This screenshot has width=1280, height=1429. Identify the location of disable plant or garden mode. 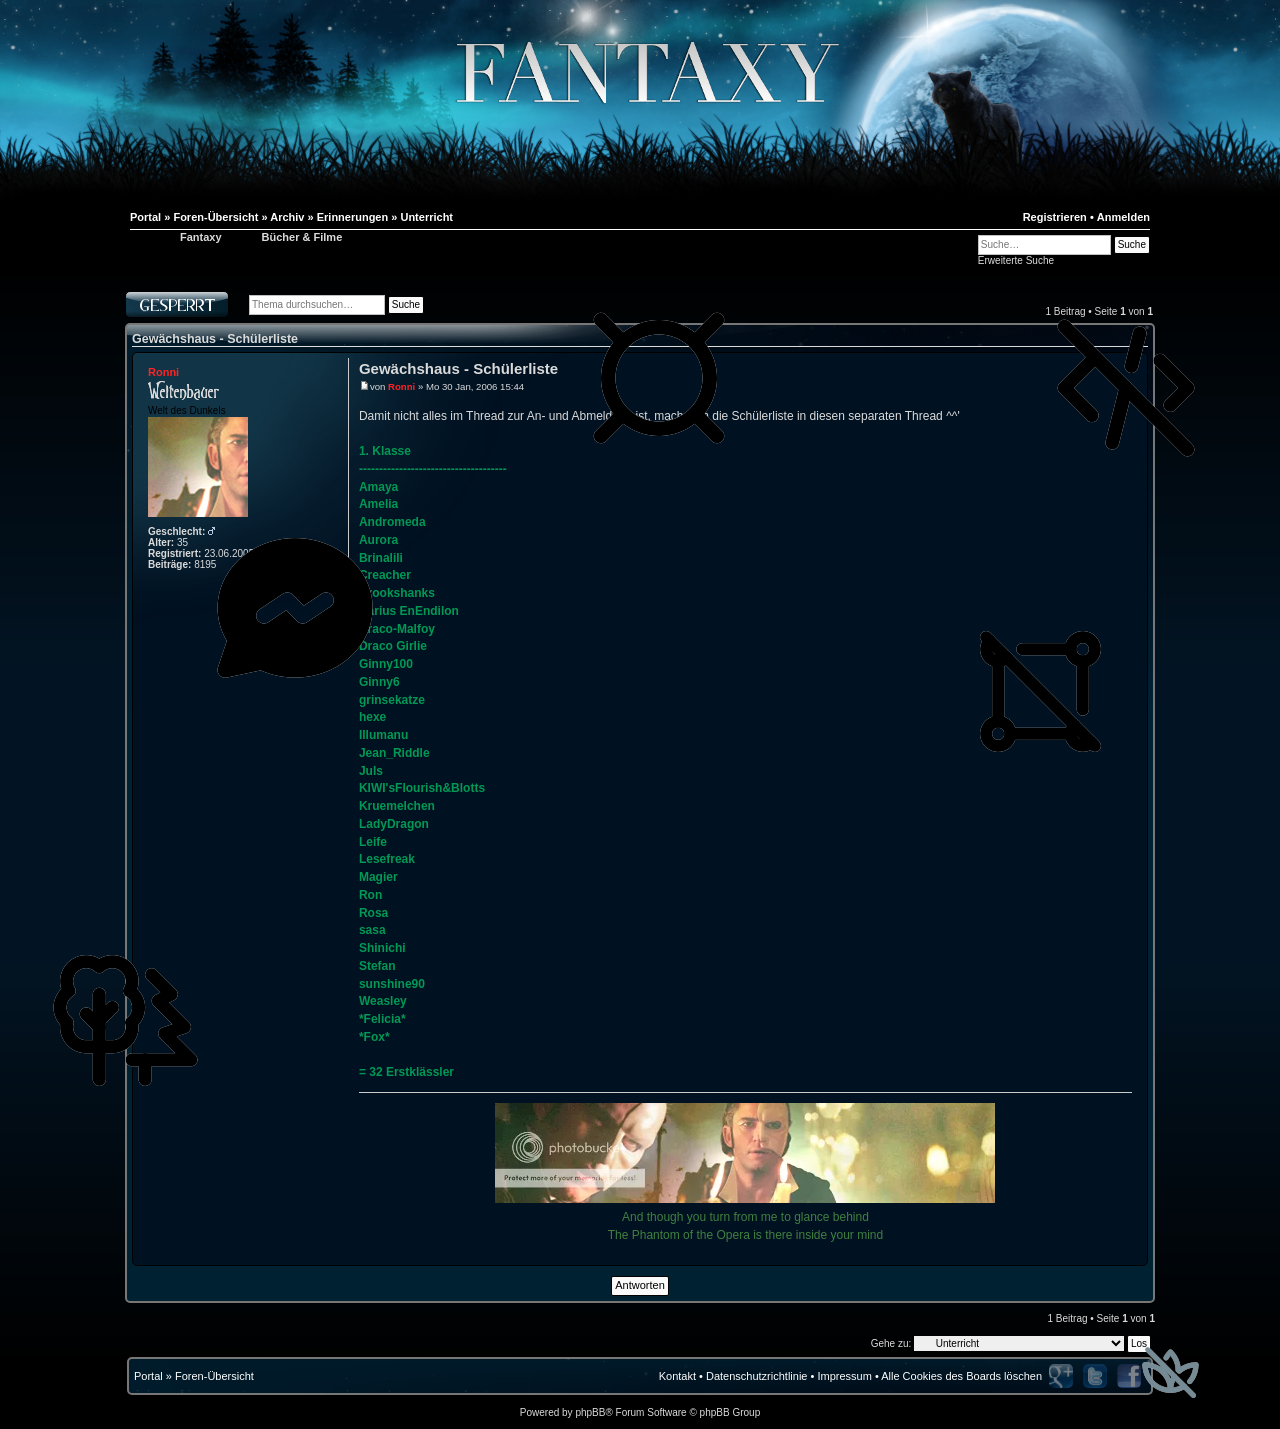
(1170, 1372).